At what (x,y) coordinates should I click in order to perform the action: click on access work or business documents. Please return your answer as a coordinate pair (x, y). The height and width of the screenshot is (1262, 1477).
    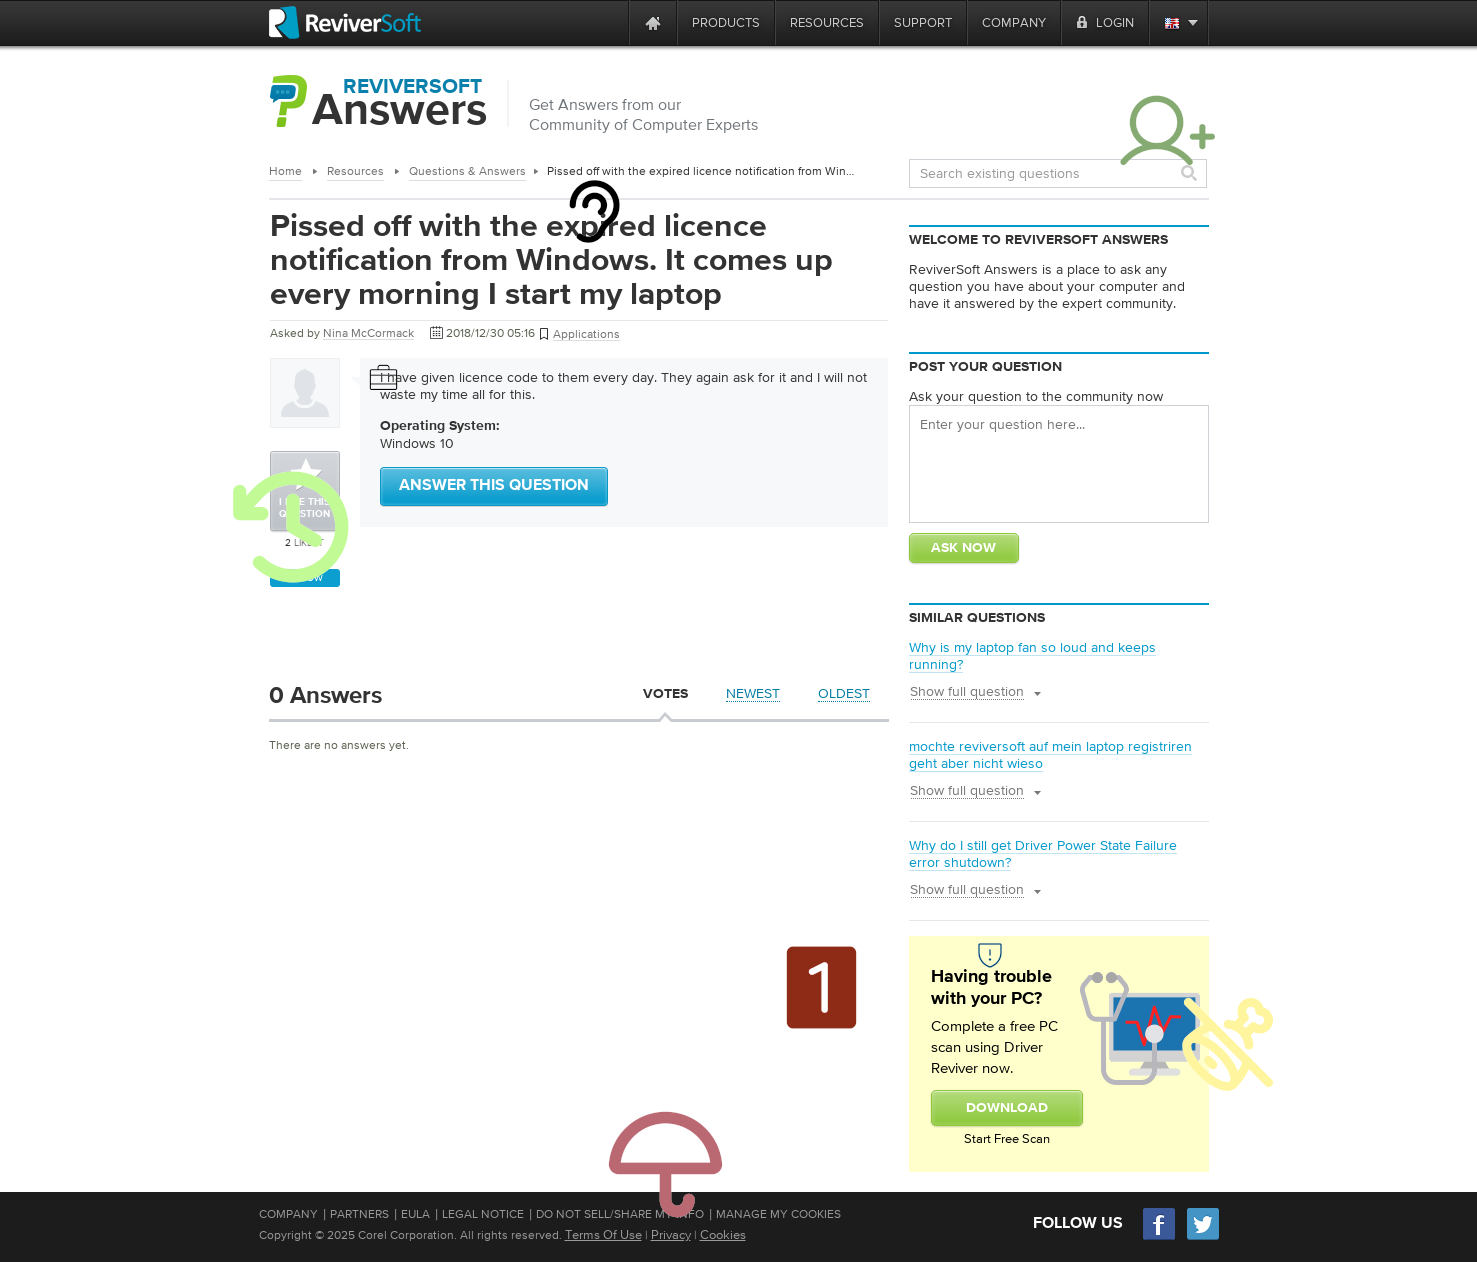
    Looking at the image, I should click on (383, 378).